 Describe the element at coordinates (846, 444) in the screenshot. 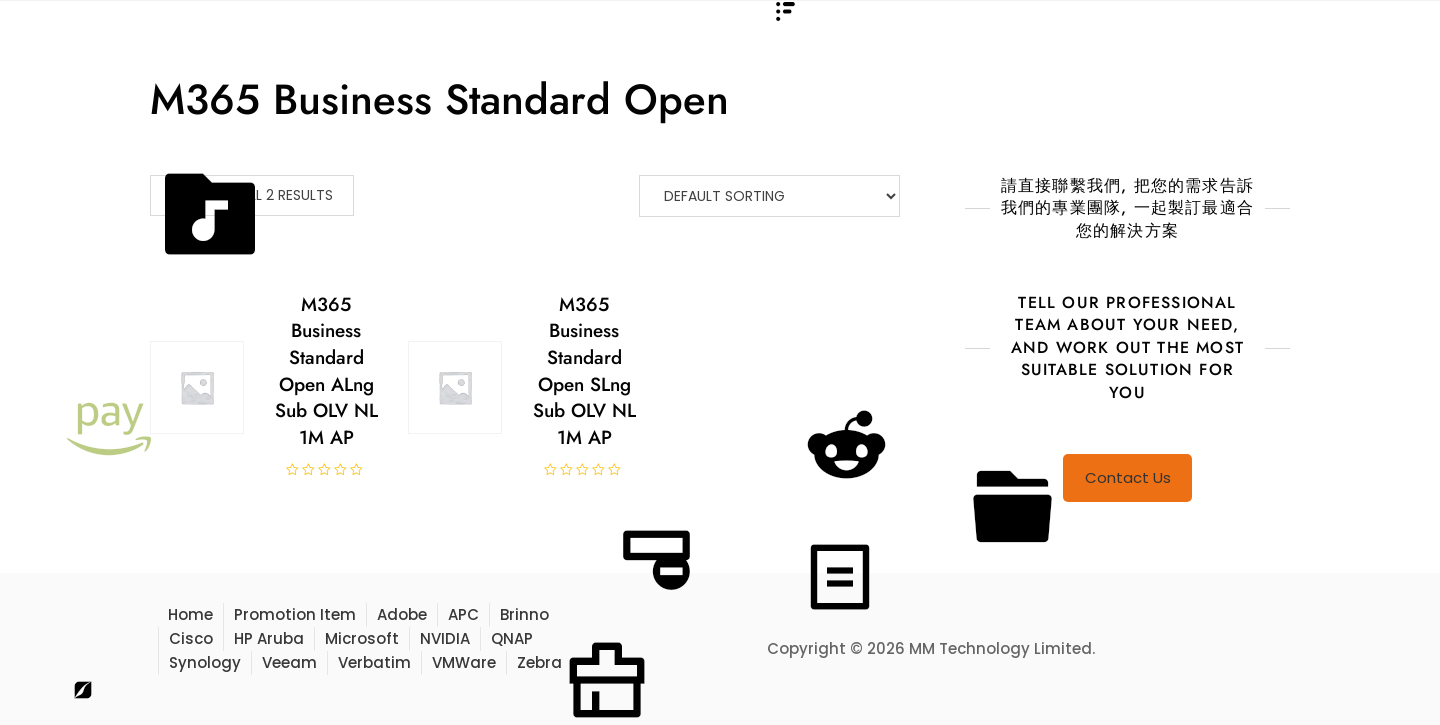

I see `open the reddit app` at that location.